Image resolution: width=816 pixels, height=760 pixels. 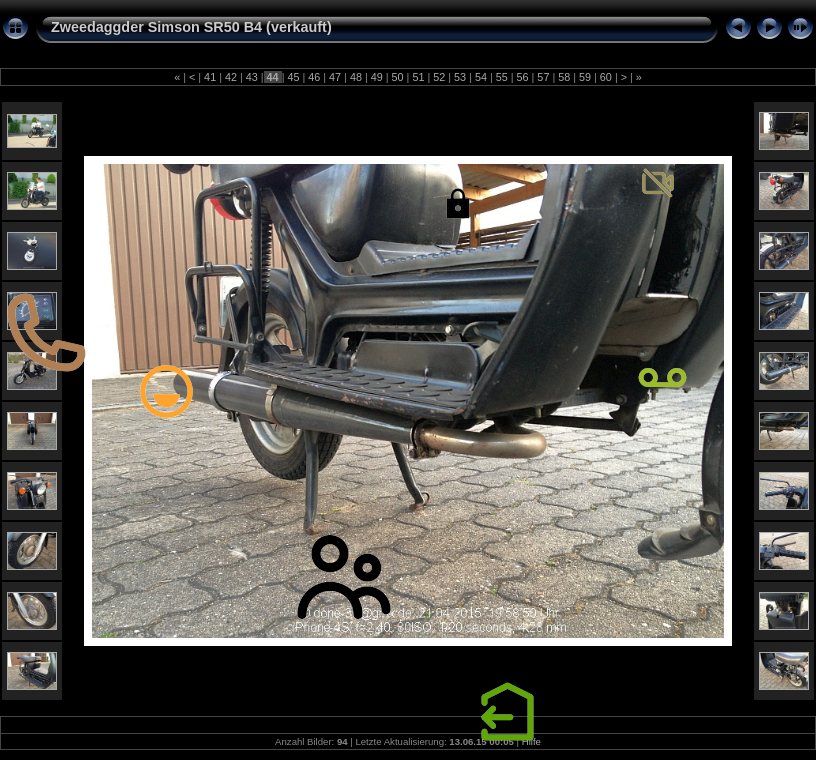 I want to click on view contacts or friends list, so click(x=344, y=577).